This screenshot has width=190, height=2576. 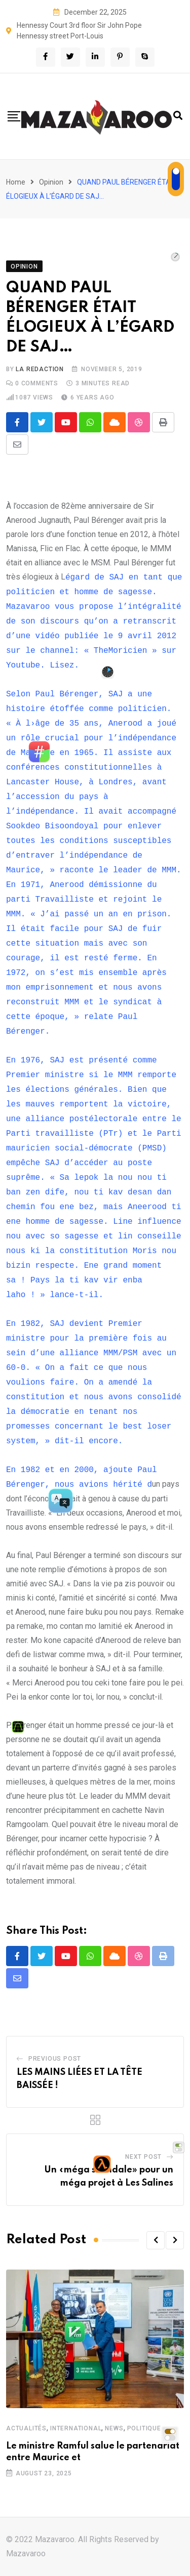 What do you see at coordinates (107, 672) in the screenshot?
I see `open safe eyes app for screen break reminders` at bounding box center [107, 672].